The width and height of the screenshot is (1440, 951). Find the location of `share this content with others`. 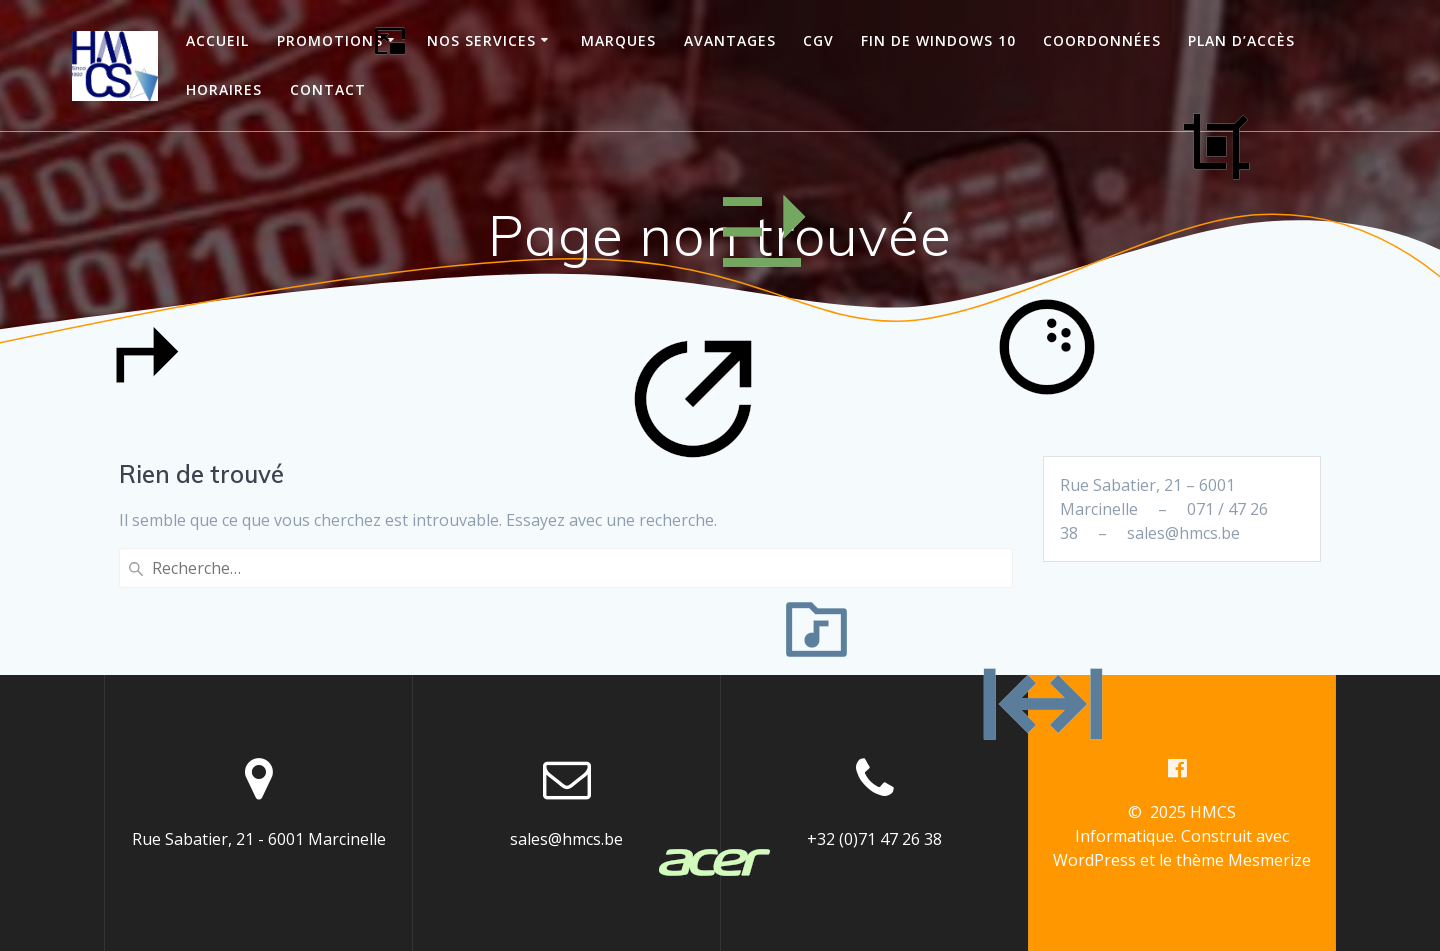

share this content with others is located at coordinates (693, 399).